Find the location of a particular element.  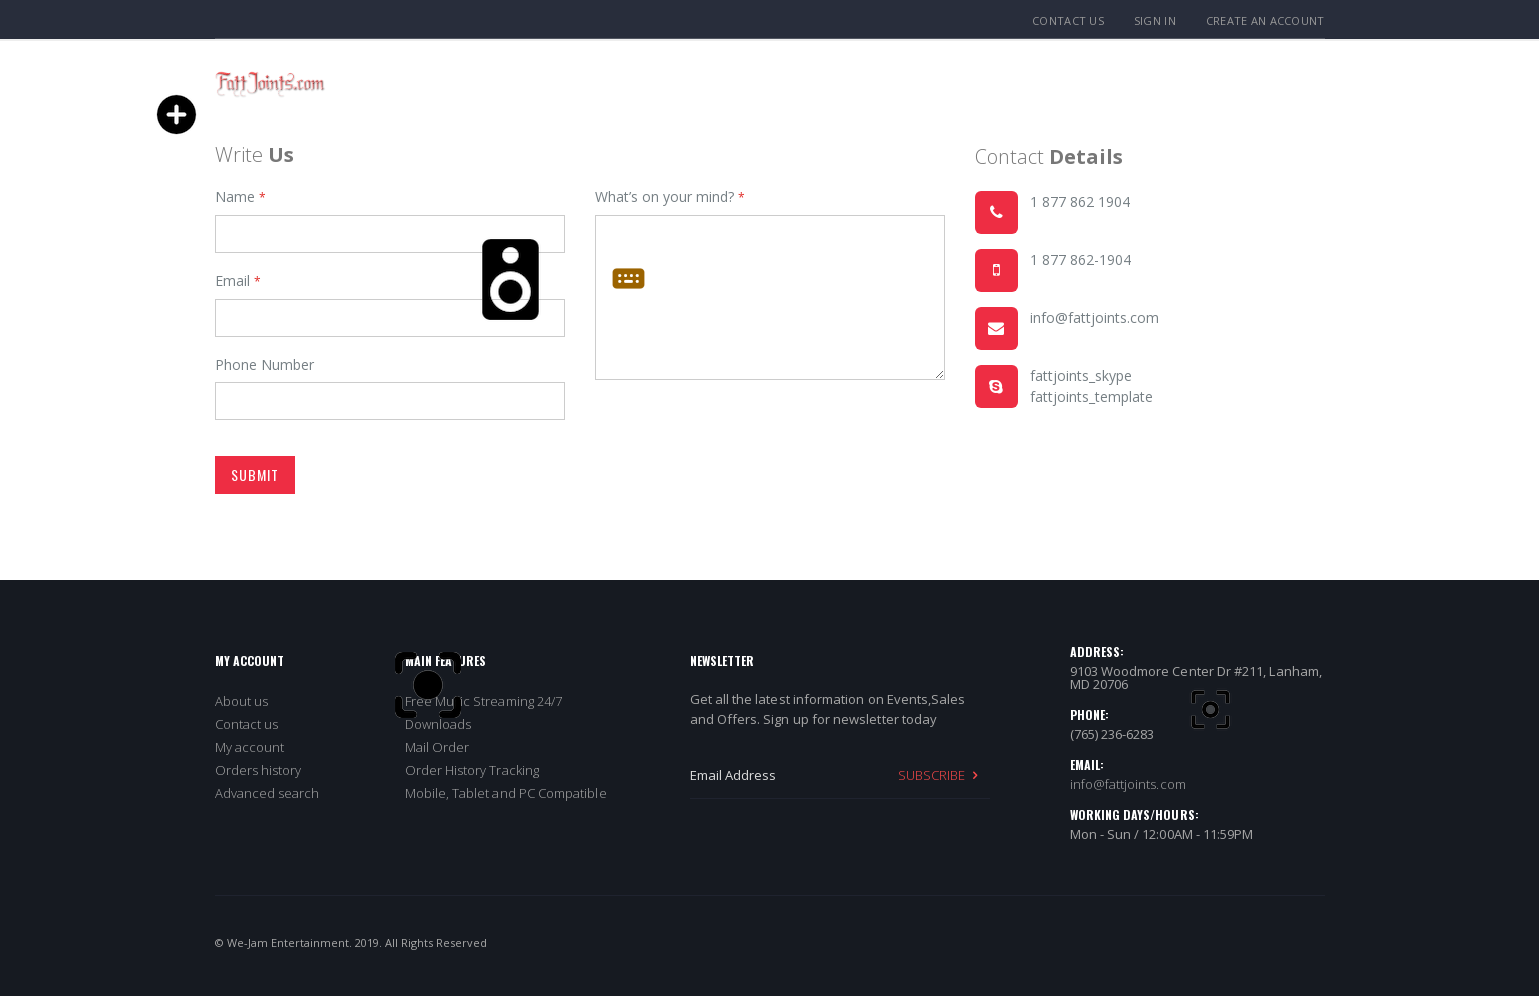

open the on-screen keyboard is located at coordinates (628, 278).